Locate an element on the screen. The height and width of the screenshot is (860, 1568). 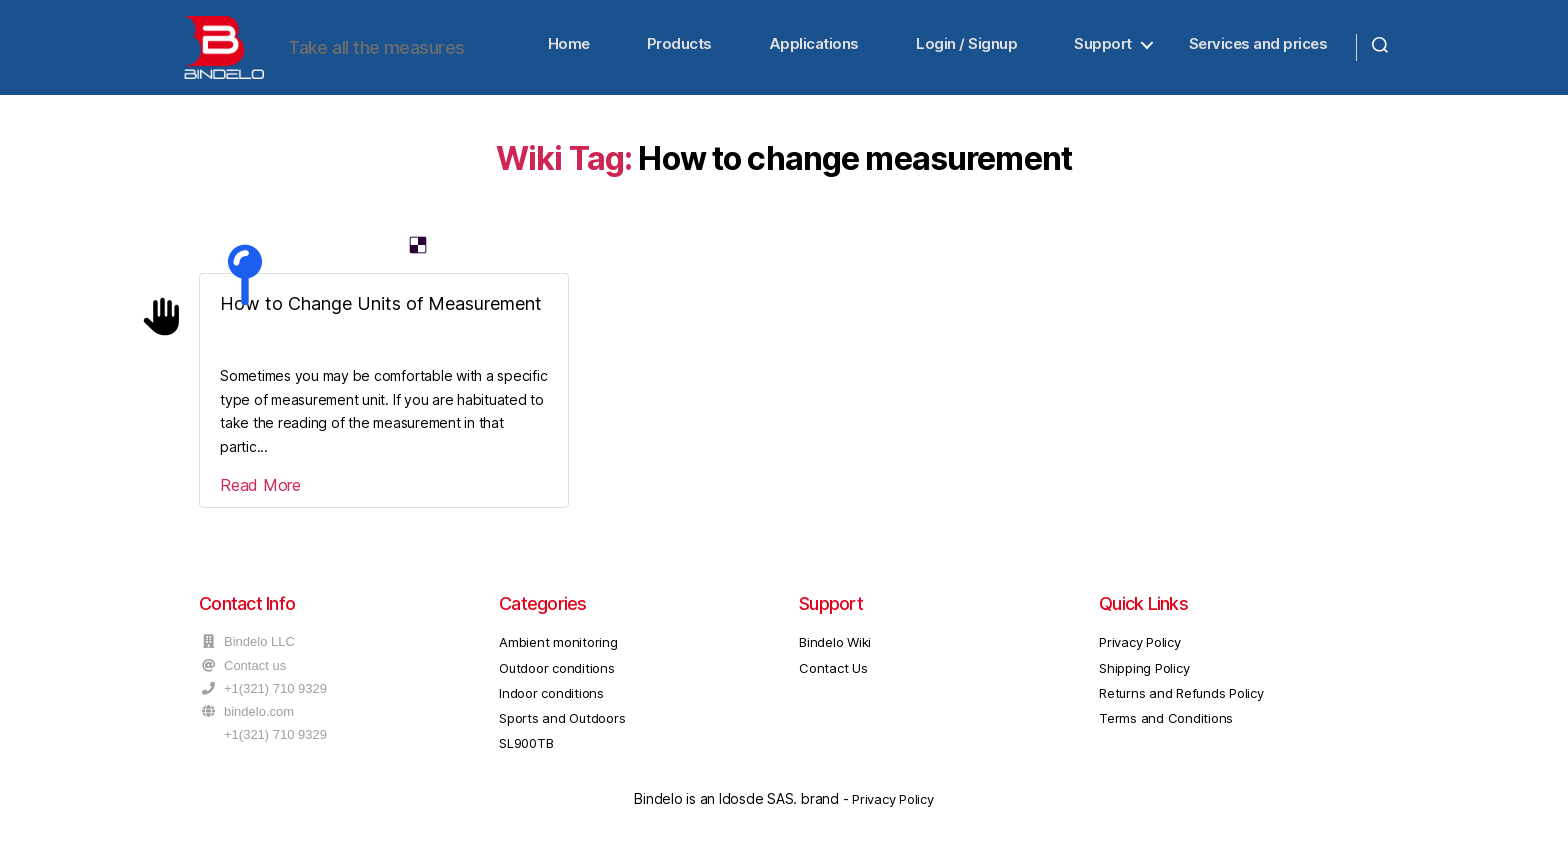
stop or pause an action is located at coordinates (162, 316).